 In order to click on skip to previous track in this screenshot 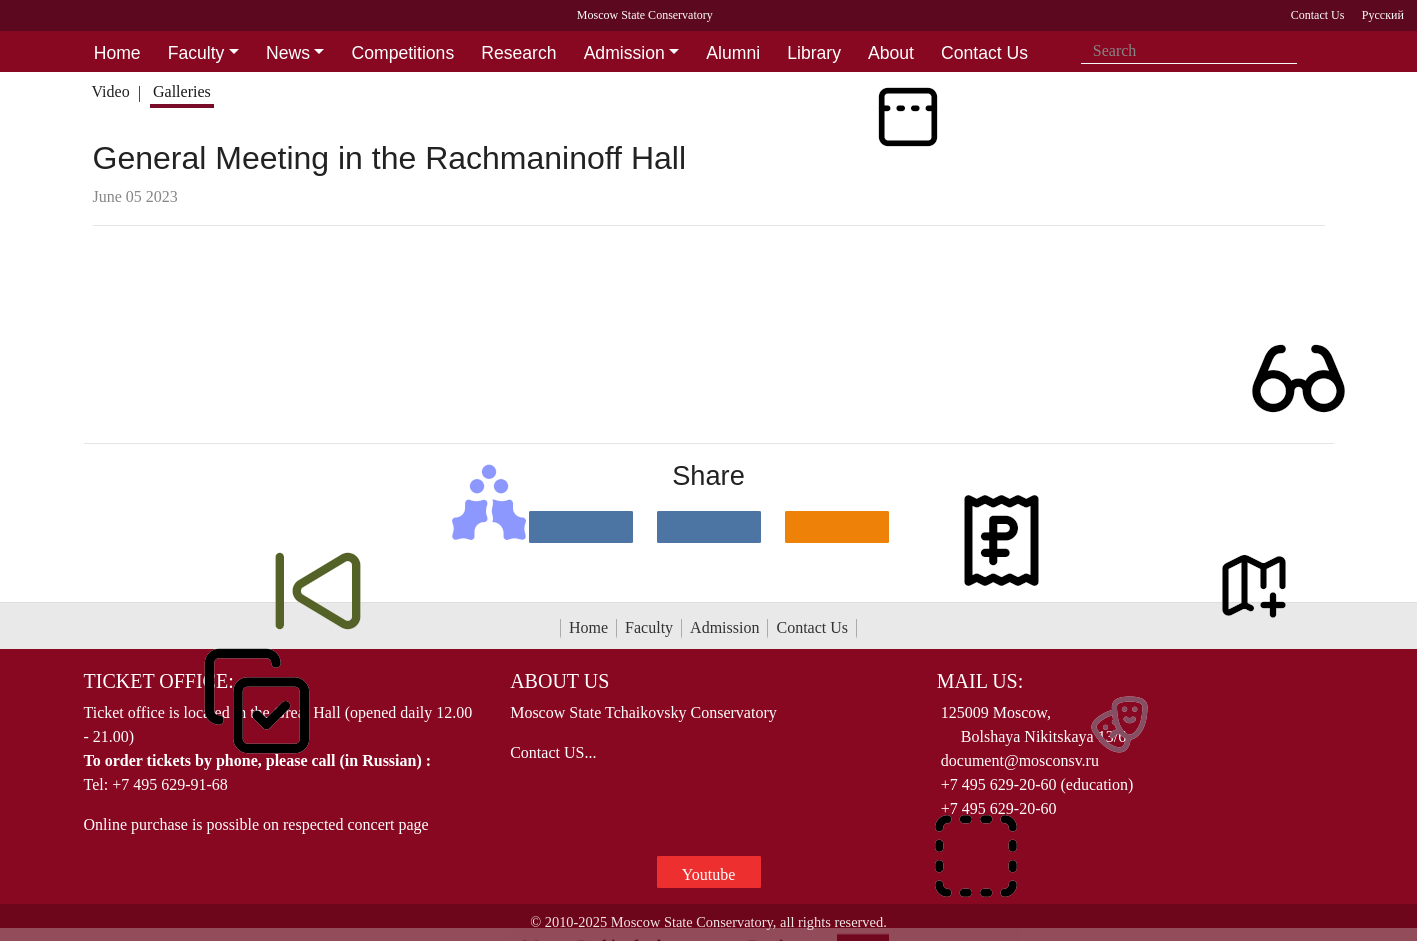, I will do `click(318, 591)`.